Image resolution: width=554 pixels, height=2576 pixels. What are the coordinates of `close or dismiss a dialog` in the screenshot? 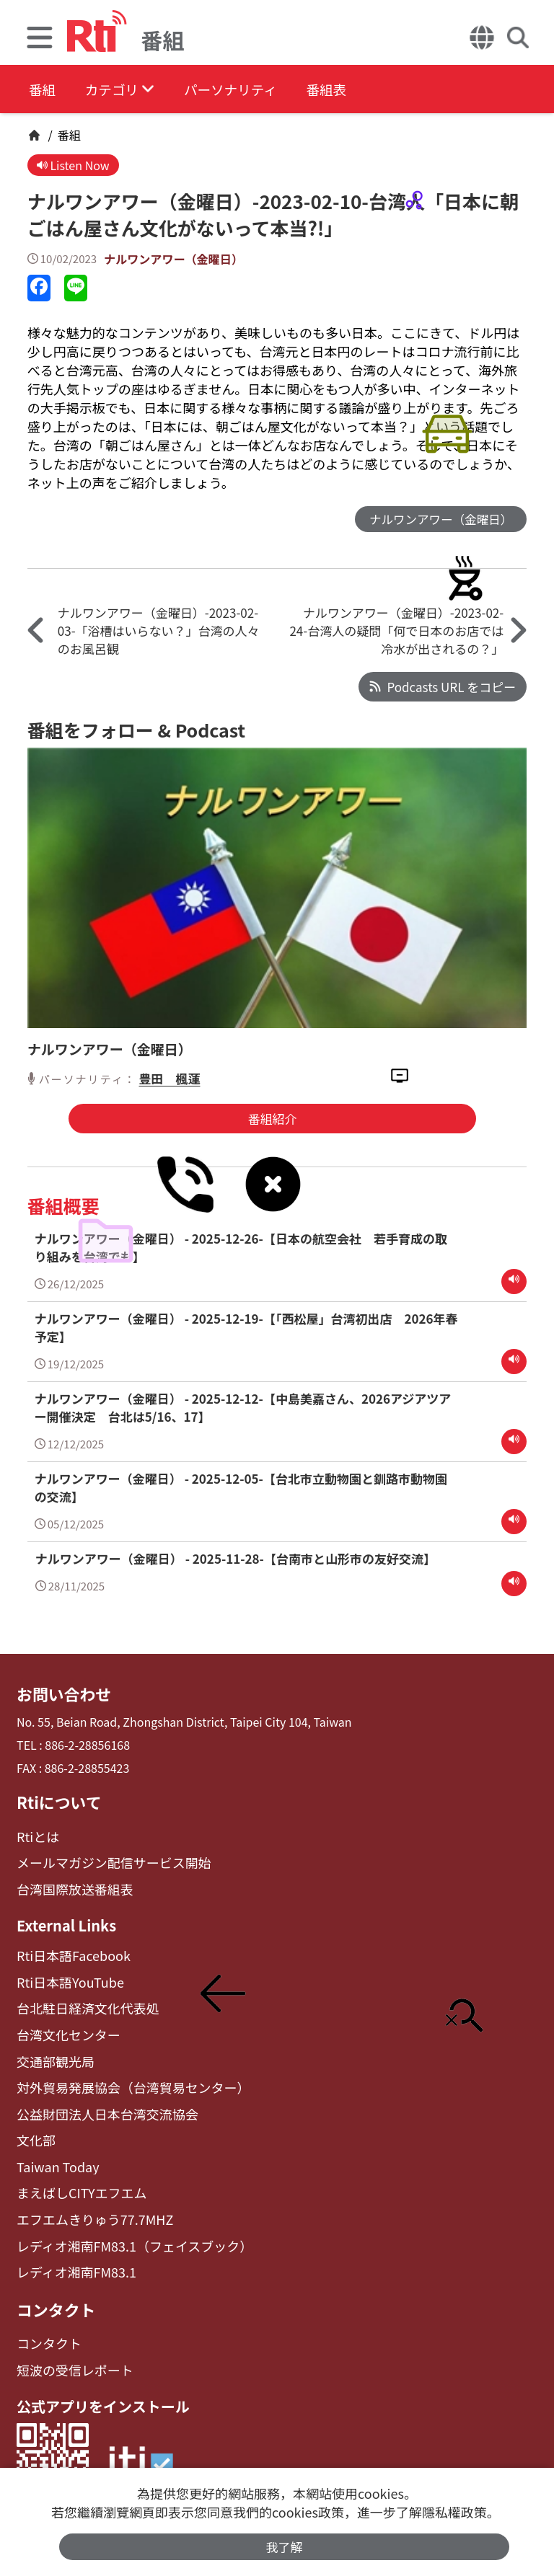 It's located at (273, 1184).